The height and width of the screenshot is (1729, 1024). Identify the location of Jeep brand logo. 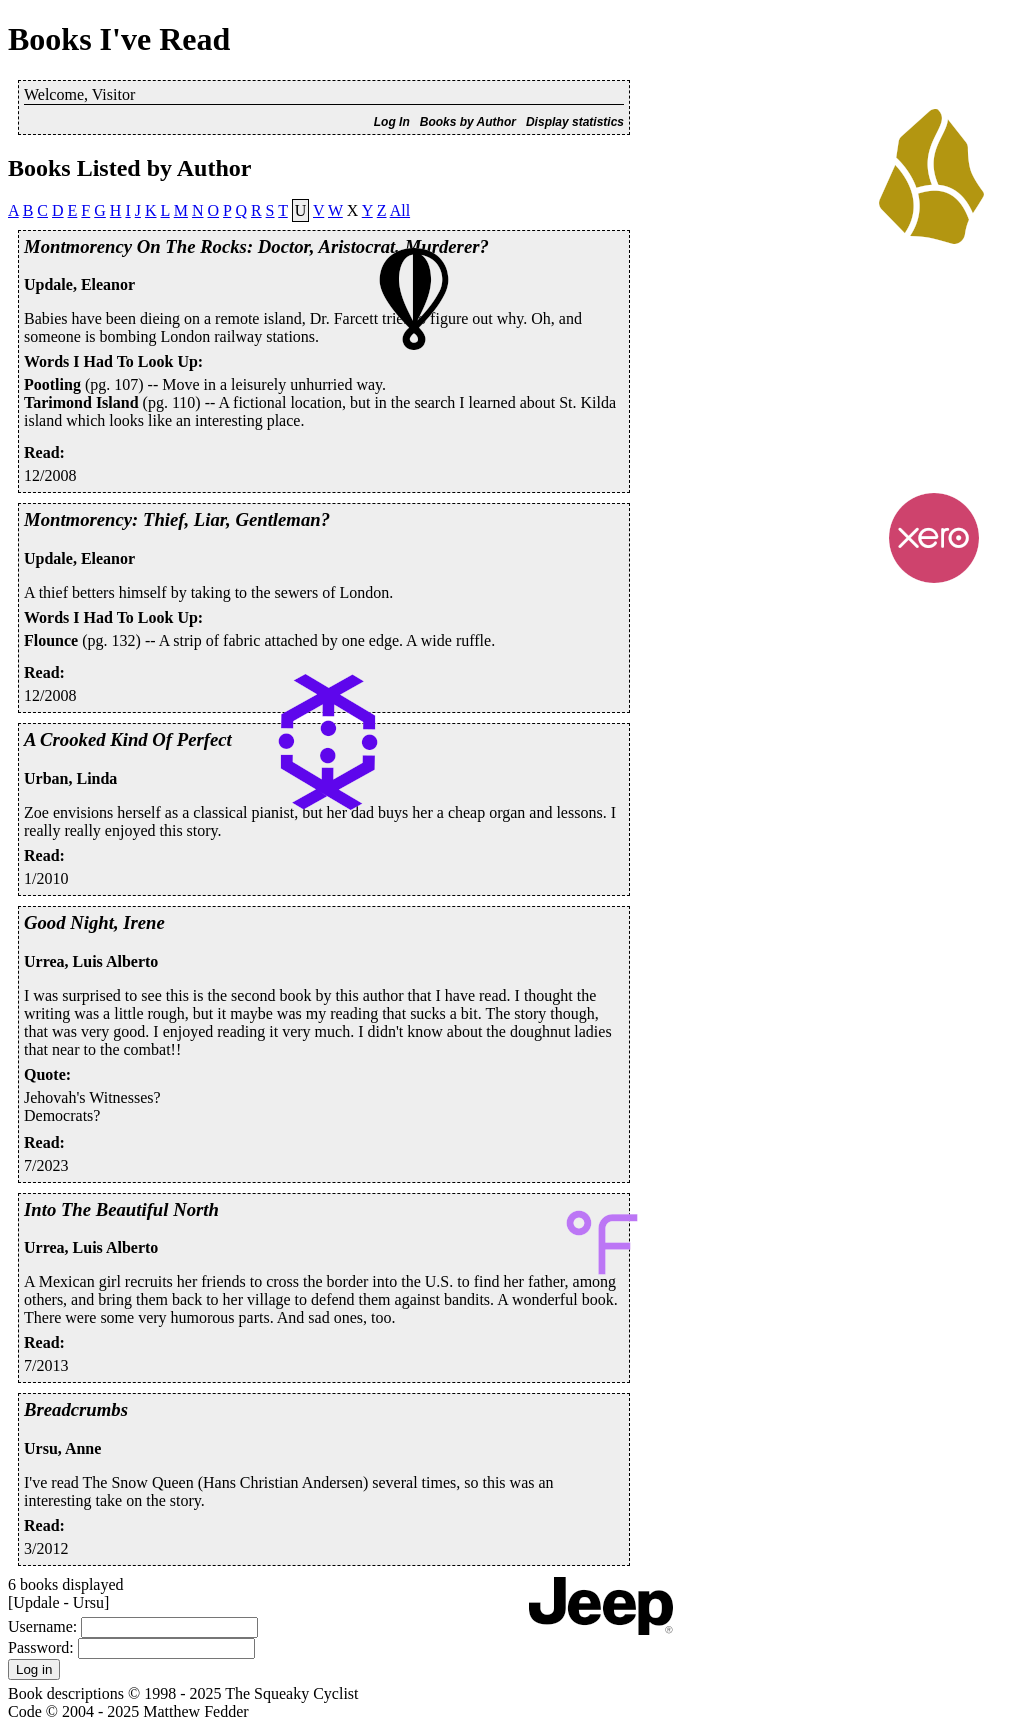
(601, 1606).